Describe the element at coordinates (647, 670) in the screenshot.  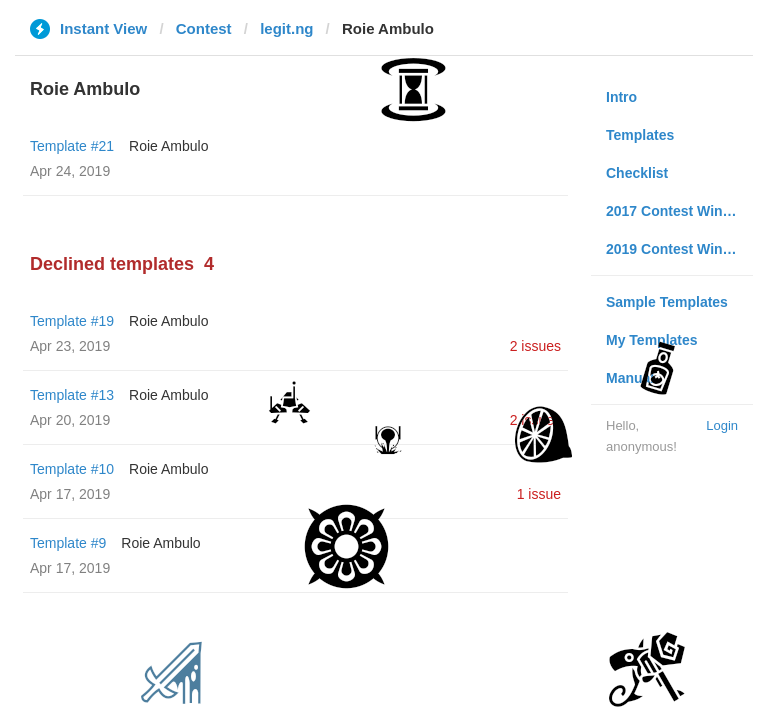
I see `decorative icon representing guns and roses theme` at that location.